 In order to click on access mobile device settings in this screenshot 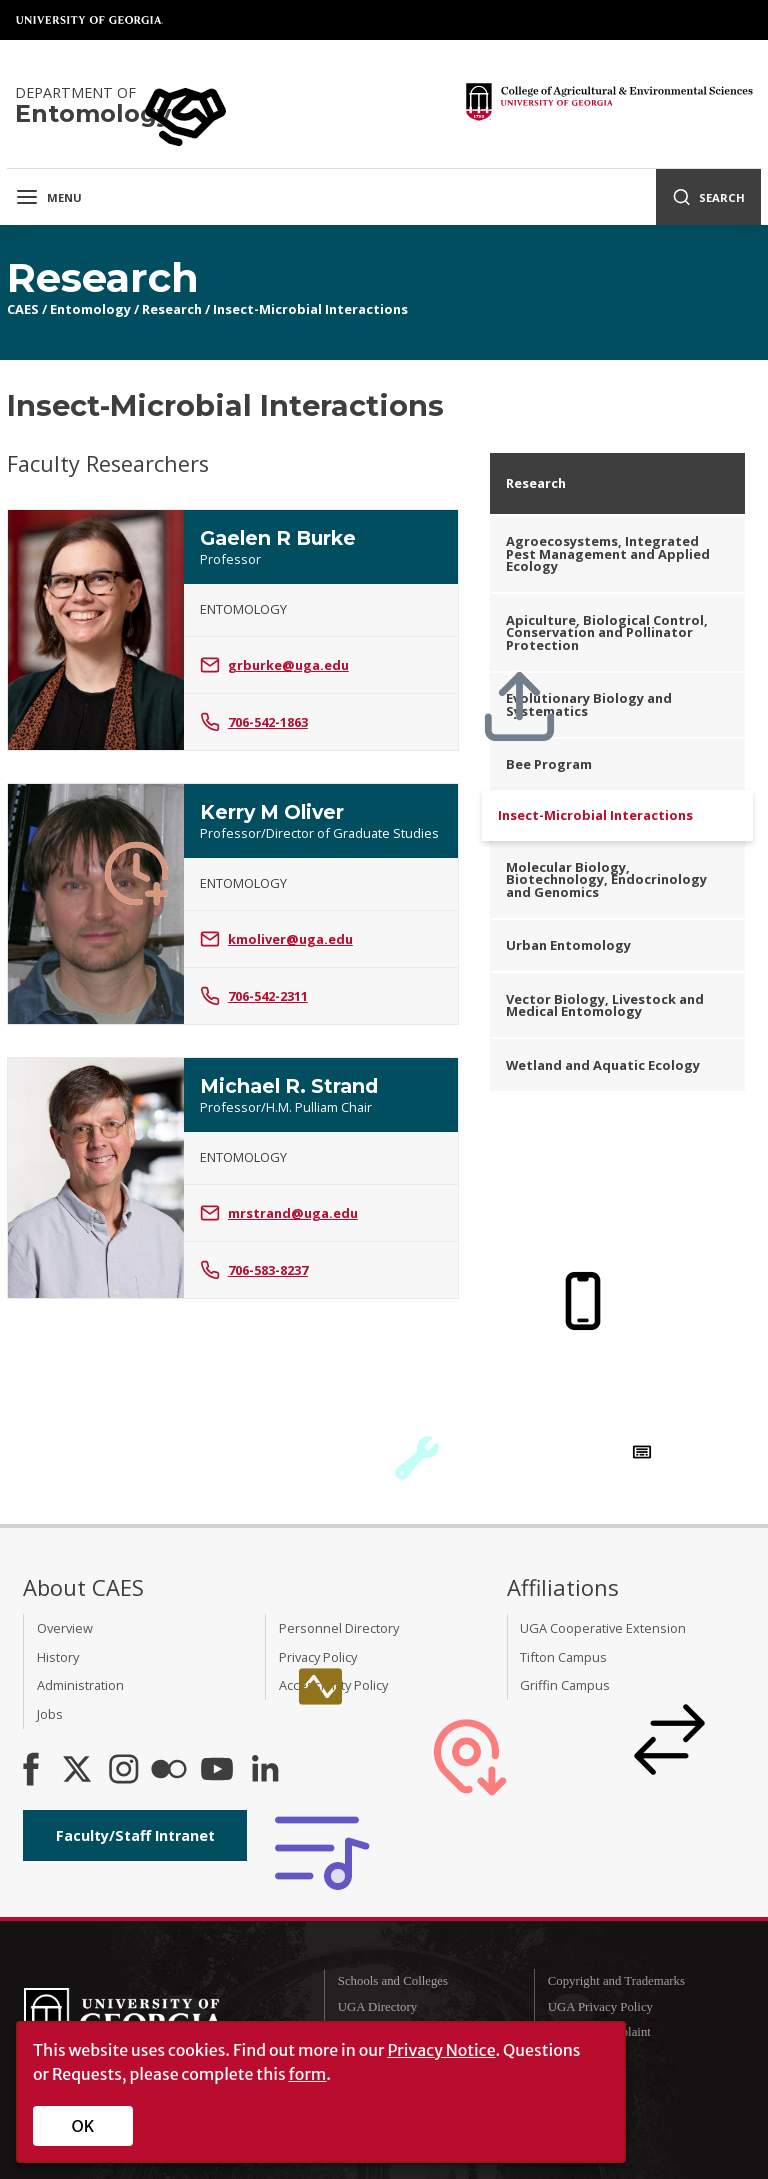, I will do `click(583, 1301)`.